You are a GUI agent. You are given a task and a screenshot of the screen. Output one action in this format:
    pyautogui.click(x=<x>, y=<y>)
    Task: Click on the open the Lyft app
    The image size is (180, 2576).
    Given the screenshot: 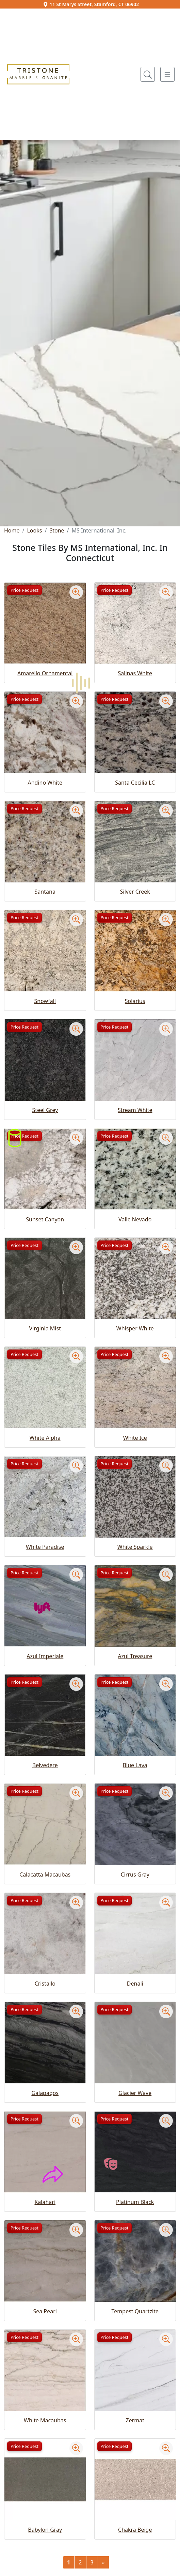 What is the action you would take?
    pyautogui.click(x=42, y=1608)
    